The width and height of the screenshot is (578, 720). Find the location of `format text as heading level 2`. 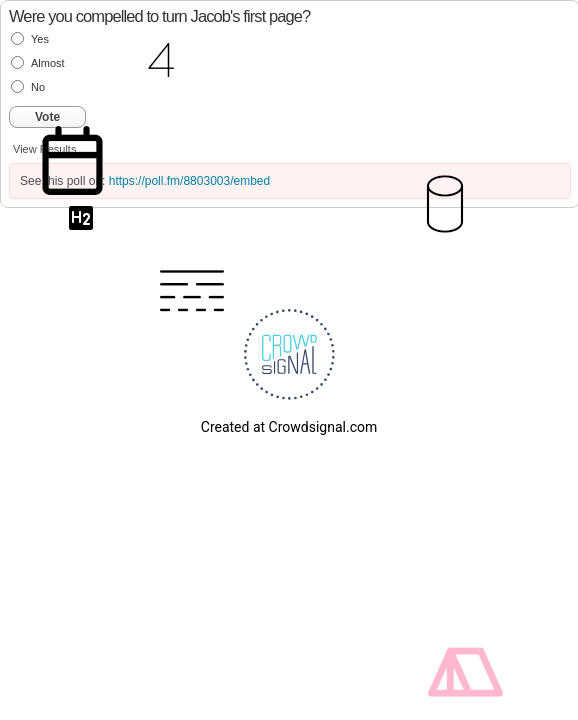

format text as heading level 2 is located at coordinates (81, 218).